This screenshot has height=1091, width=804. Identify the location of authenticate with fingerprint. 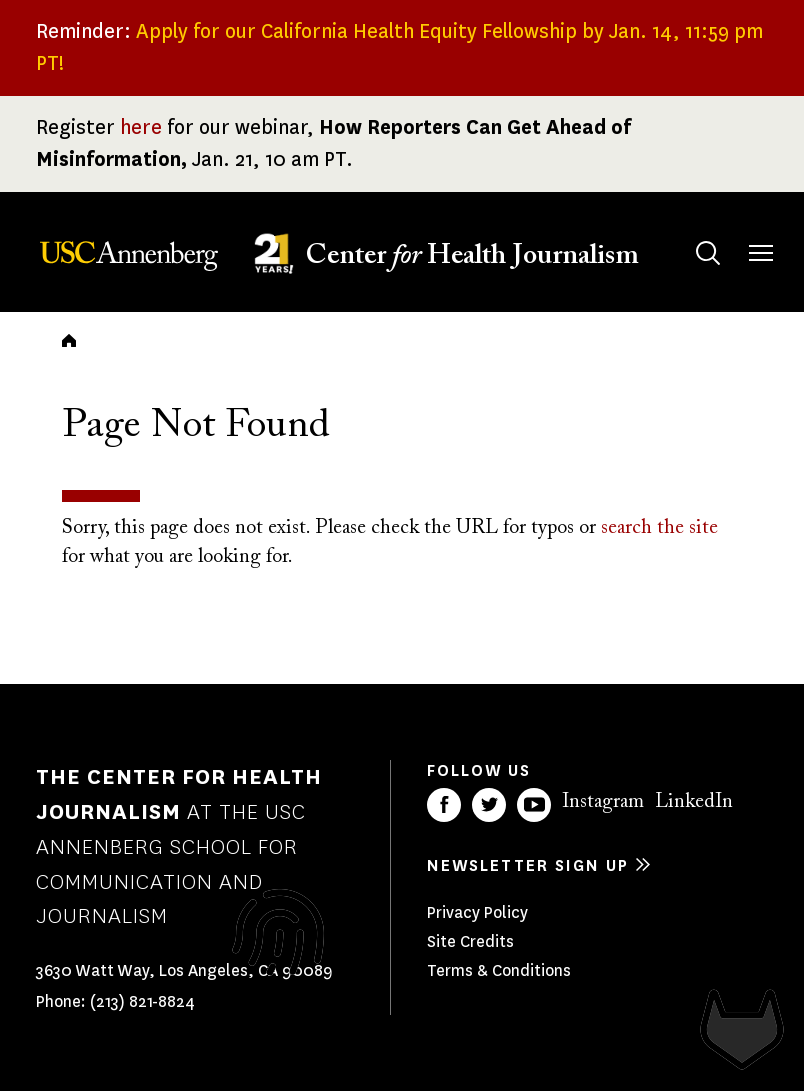
(280, 933).